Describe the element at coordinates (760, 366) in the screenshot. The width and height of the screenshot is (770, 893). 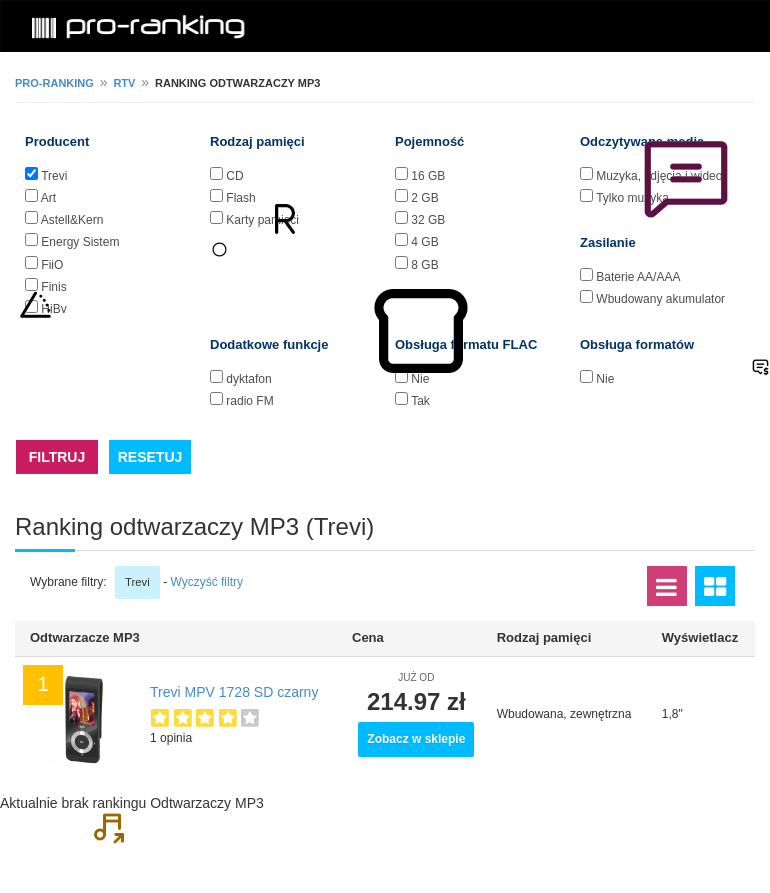
I see `view payment-related messages` at that location.